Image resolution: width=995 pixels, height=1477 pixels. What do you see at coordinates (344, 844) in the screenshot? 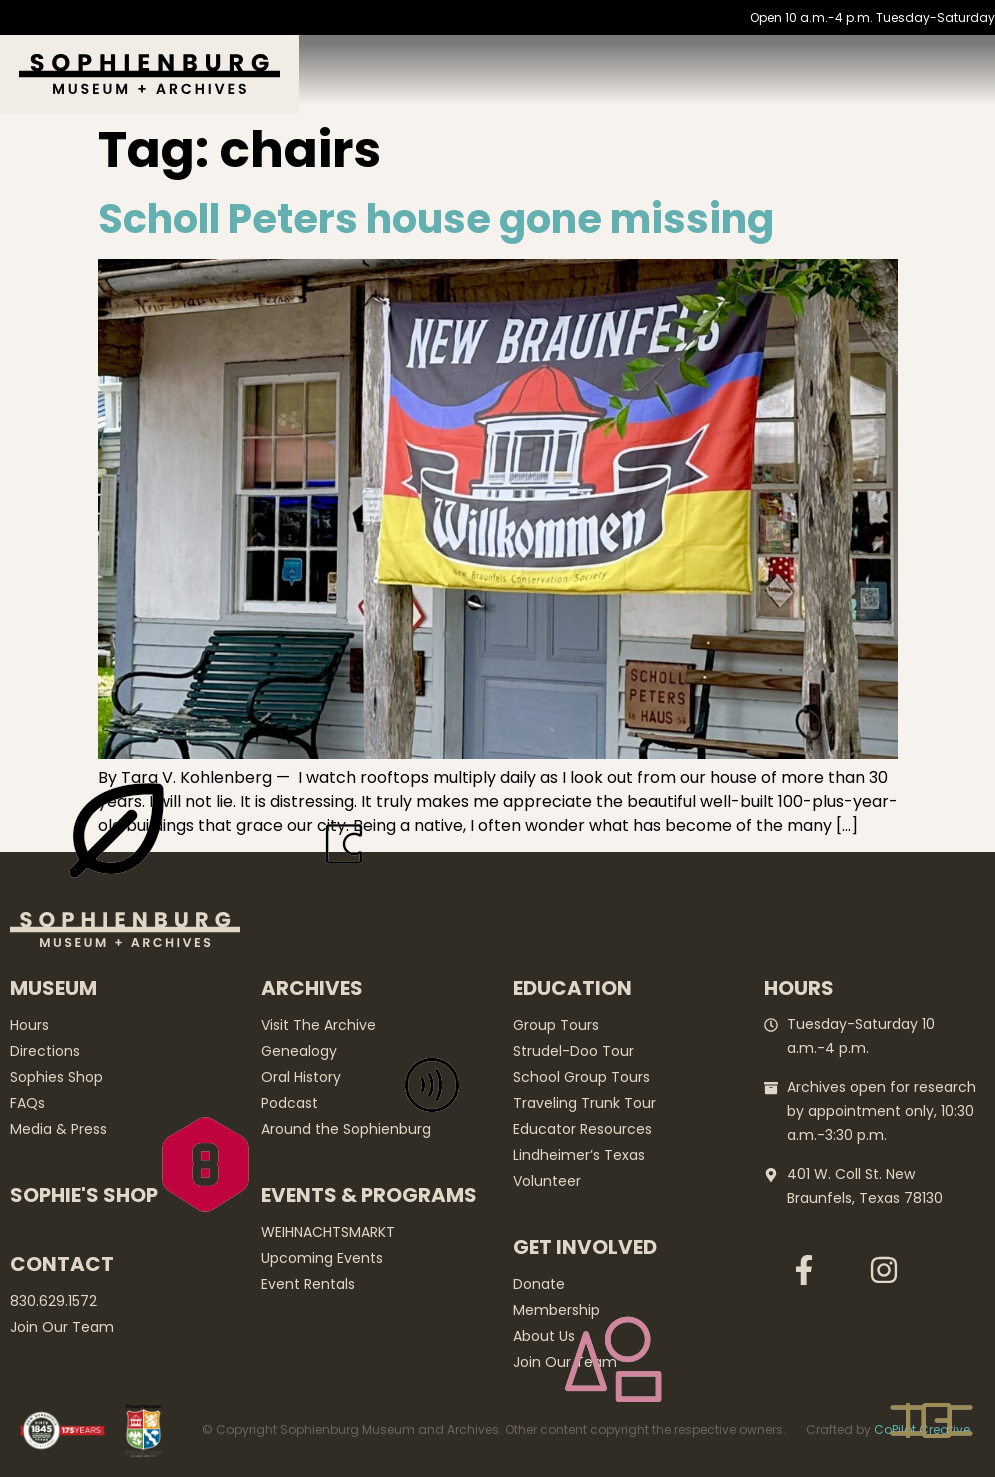
I see `open coda app` at bounding box center [344, 844].